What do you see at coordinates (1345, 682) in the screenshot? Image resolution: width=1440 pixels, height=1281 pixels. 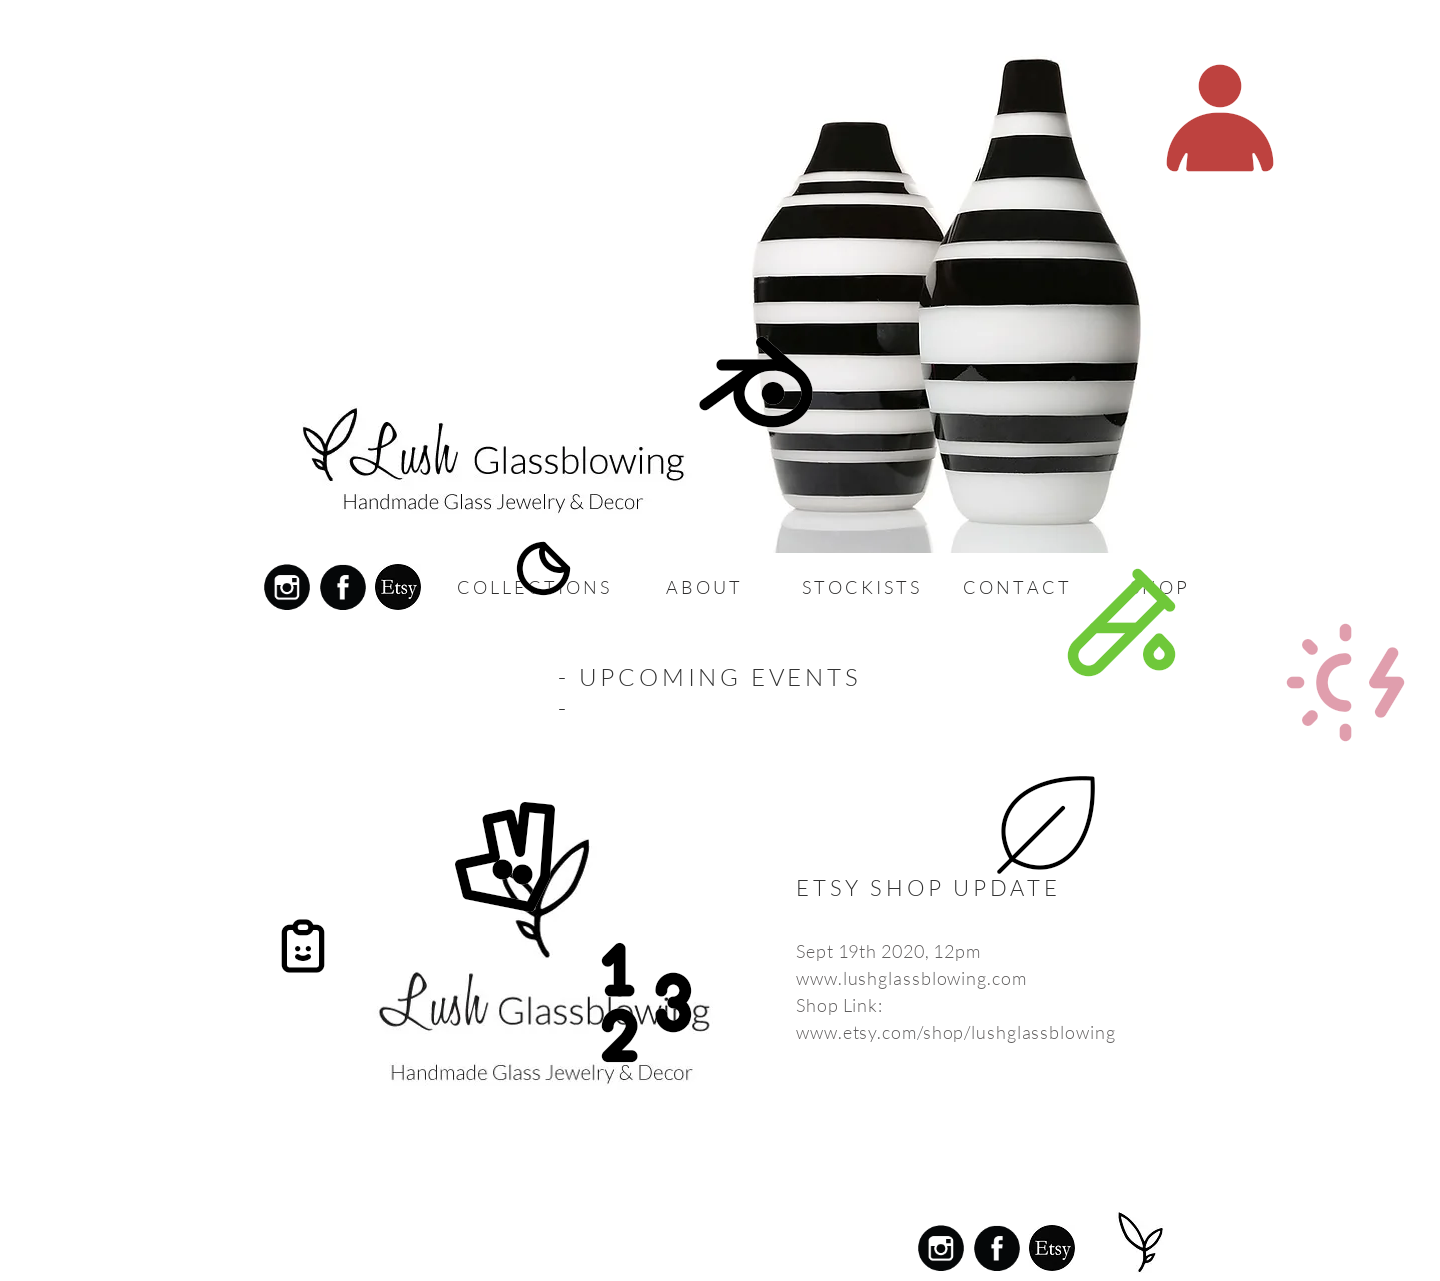 I see `solar power or solar energy settings` at bounding box center [1345, 682].